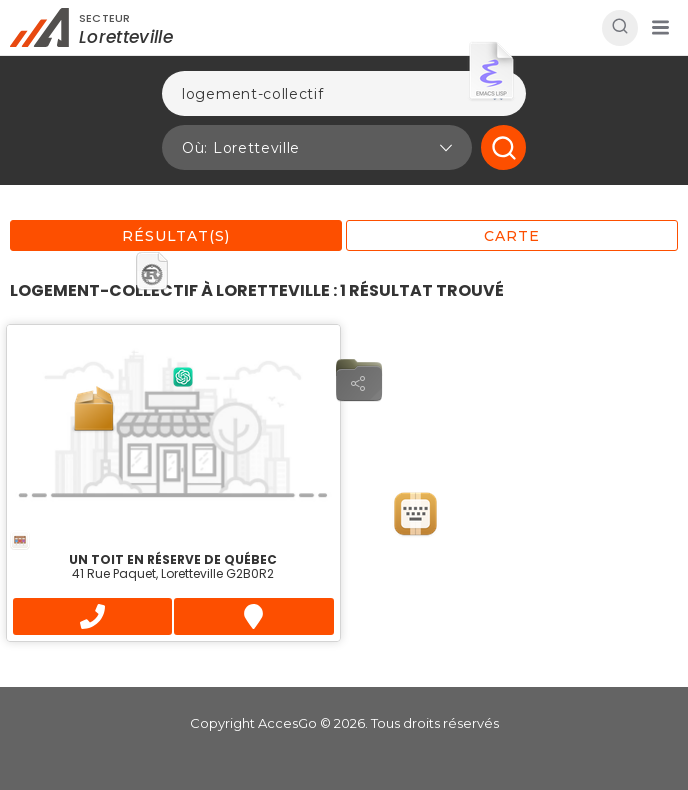  I want to click on a rust programming language source file, so click(152, 271).